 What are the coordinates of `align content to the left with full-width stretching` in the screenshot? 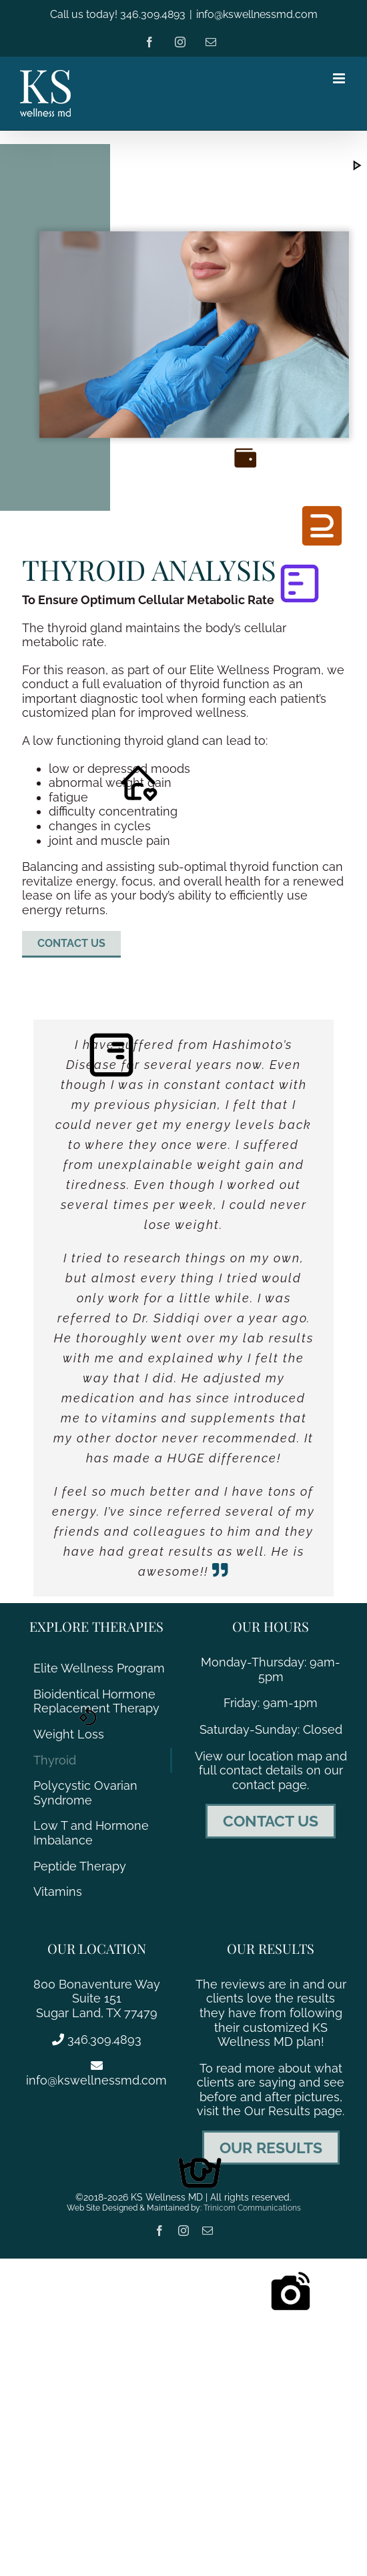 It's located at (300, 583).